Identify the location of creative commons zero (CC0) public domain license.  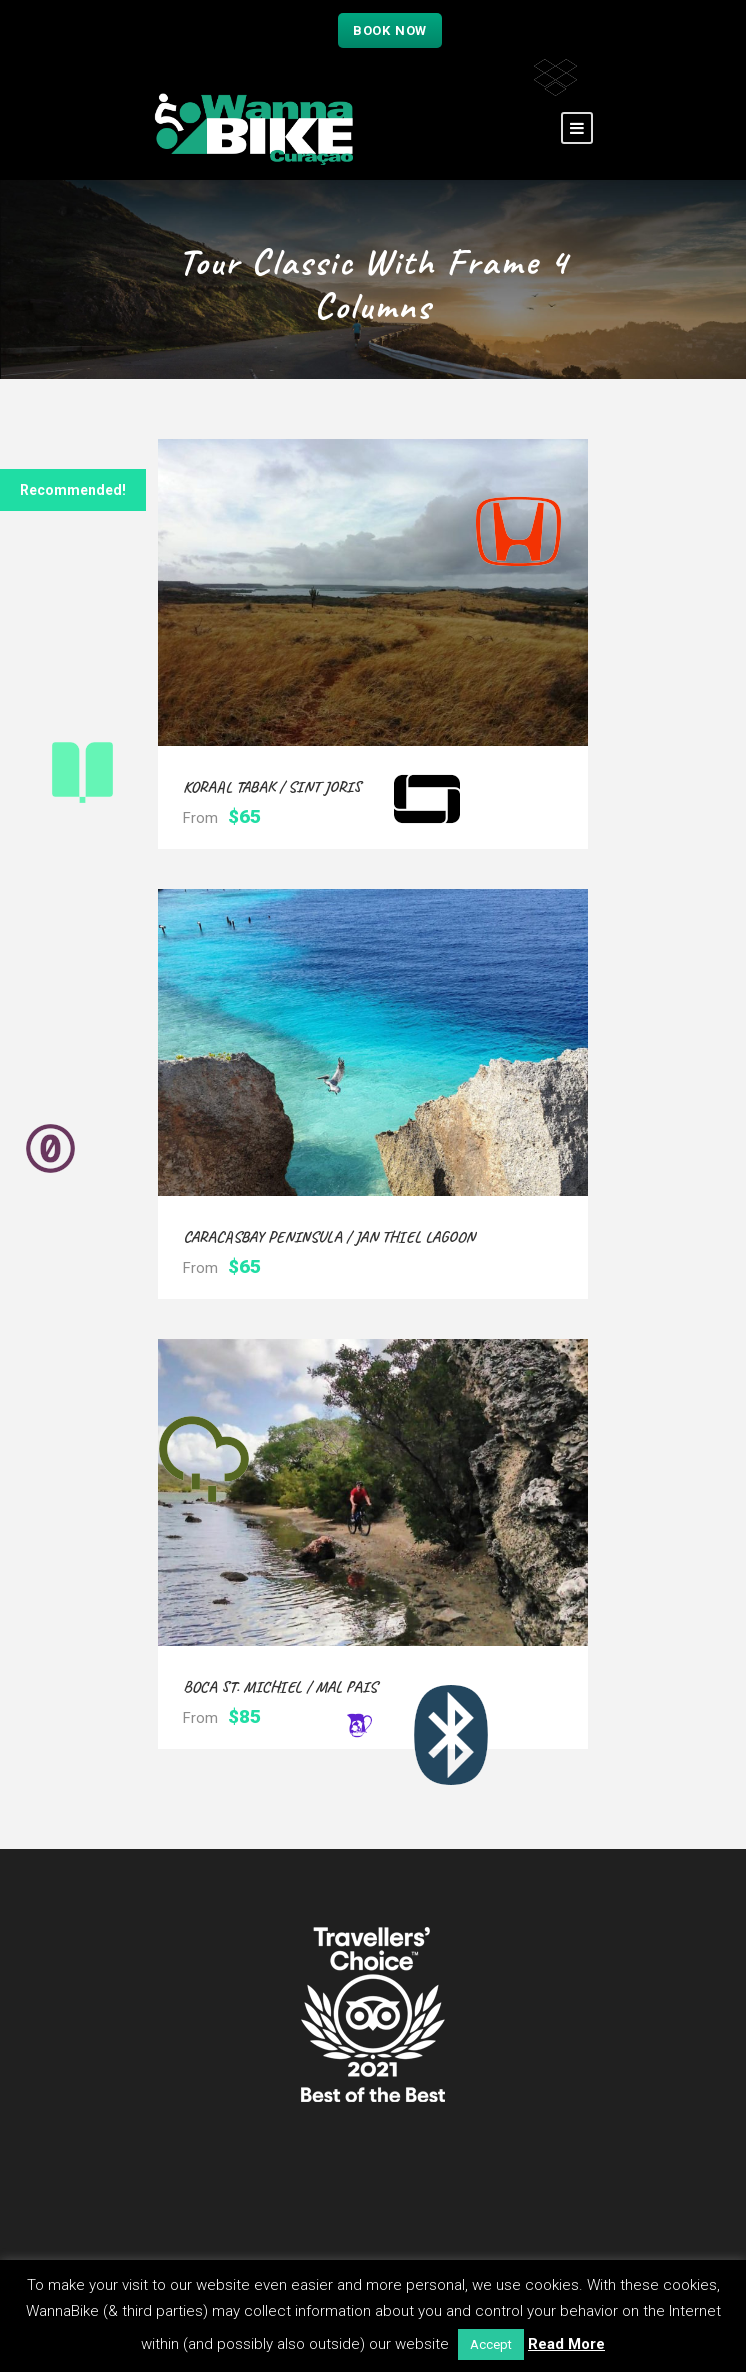
(50, 1148).